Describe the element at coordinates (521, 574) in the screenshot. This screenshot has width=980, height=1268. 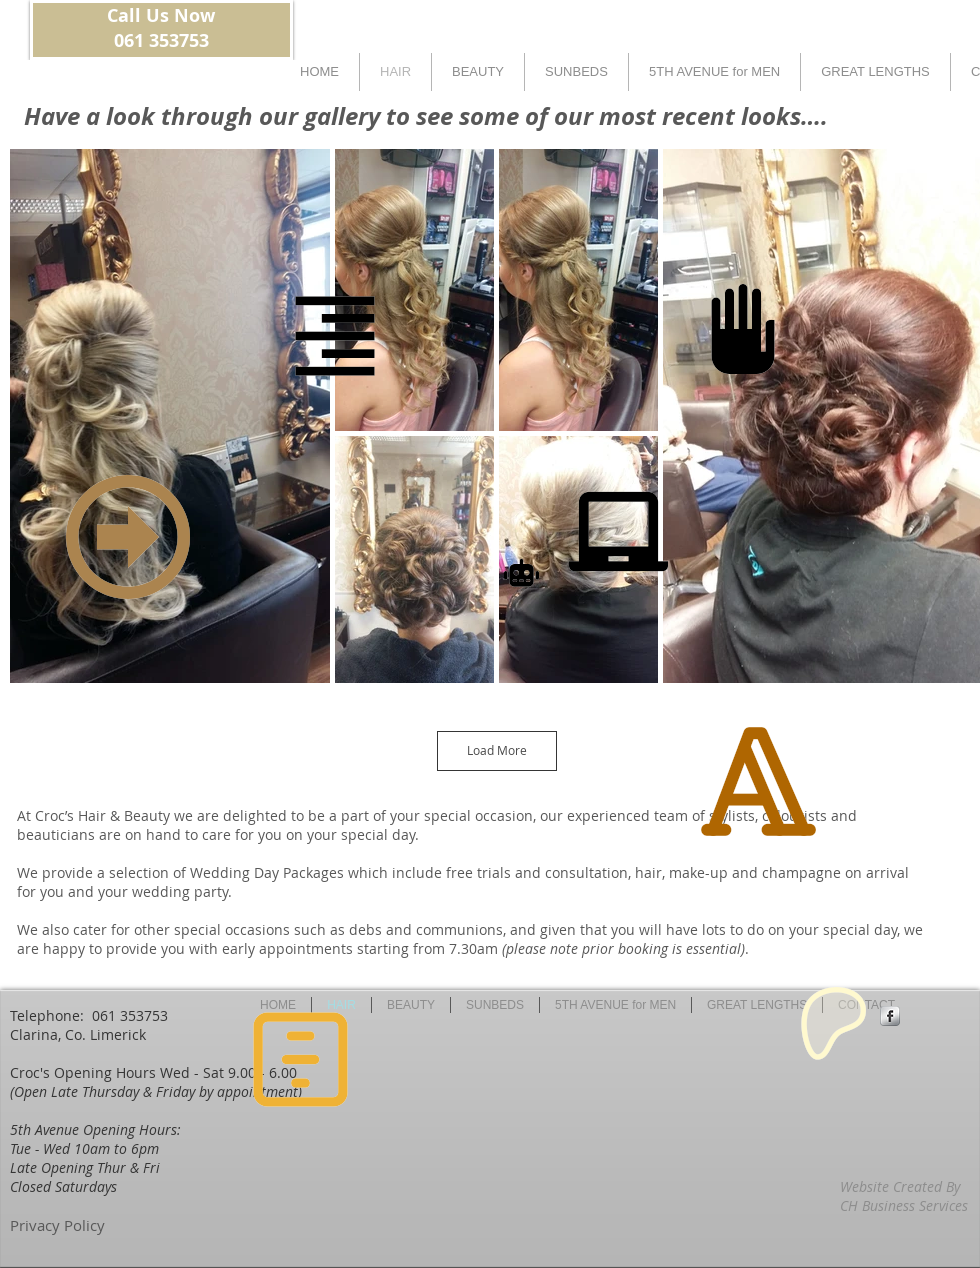
I see `access AI assistant or chatbot features` at that location.